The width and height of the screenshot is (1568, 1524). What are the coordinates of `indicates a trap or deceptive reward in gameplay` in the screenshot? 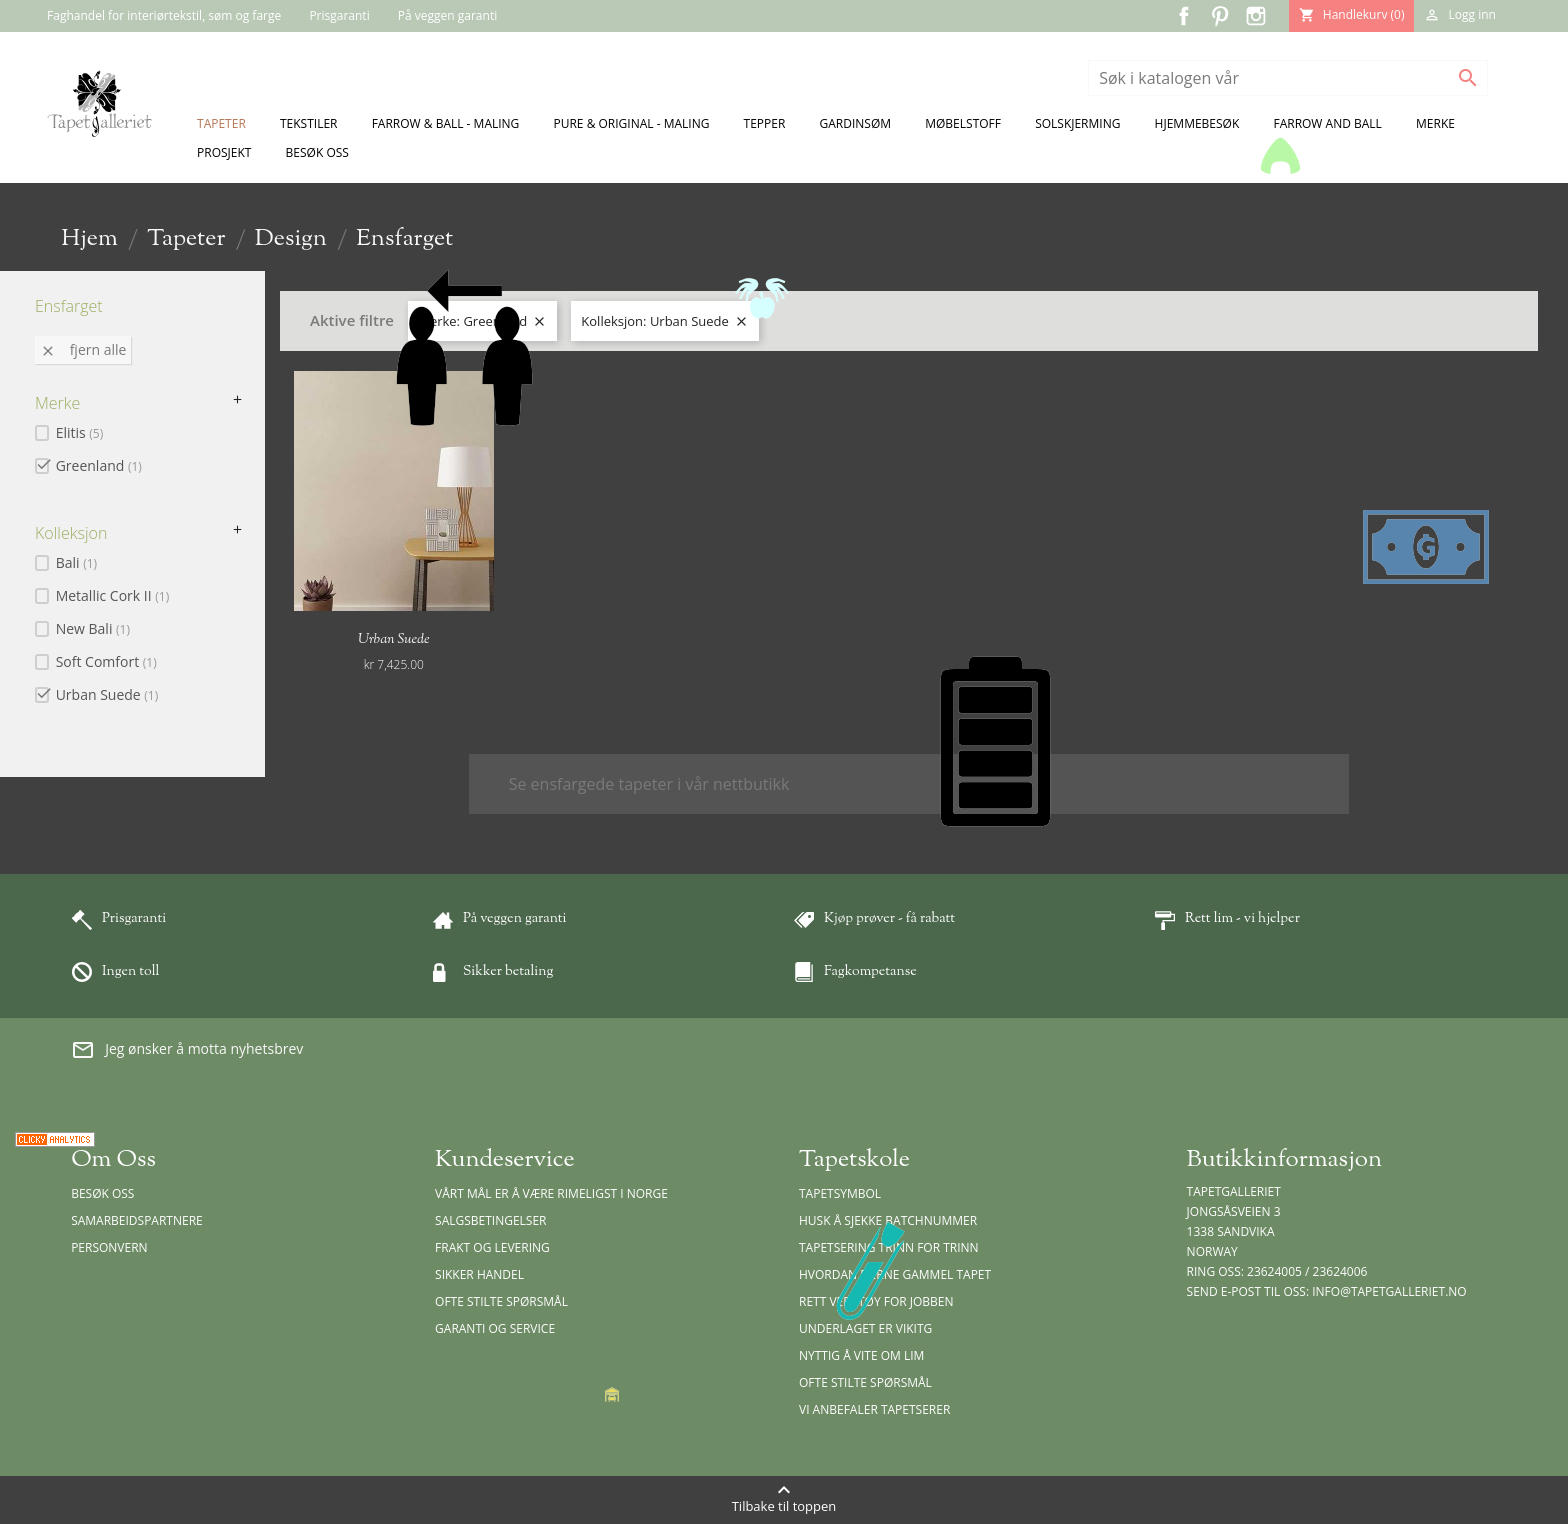 It's located at (762, 296).